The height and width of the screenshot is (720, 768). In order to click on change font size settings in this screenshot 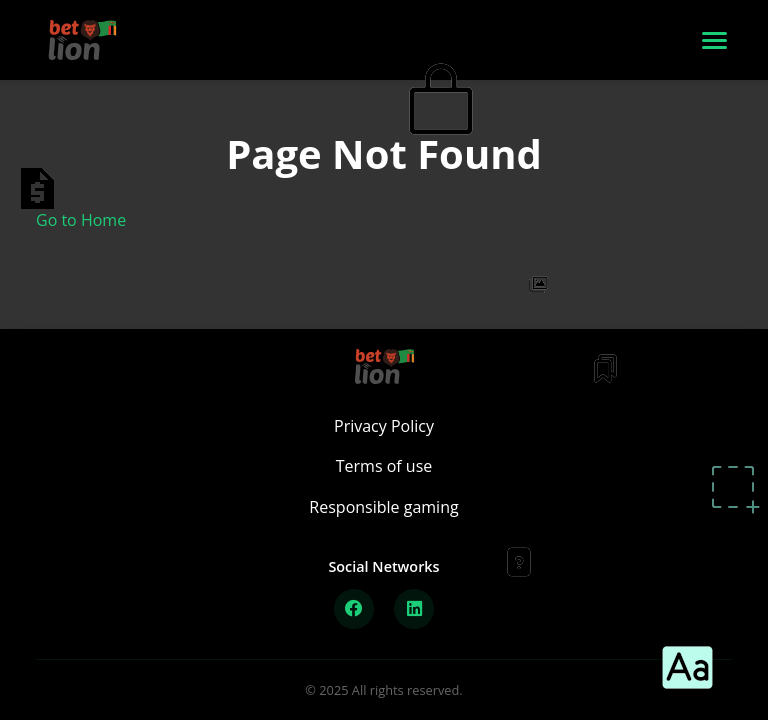, I will do `click(687, 667)`.